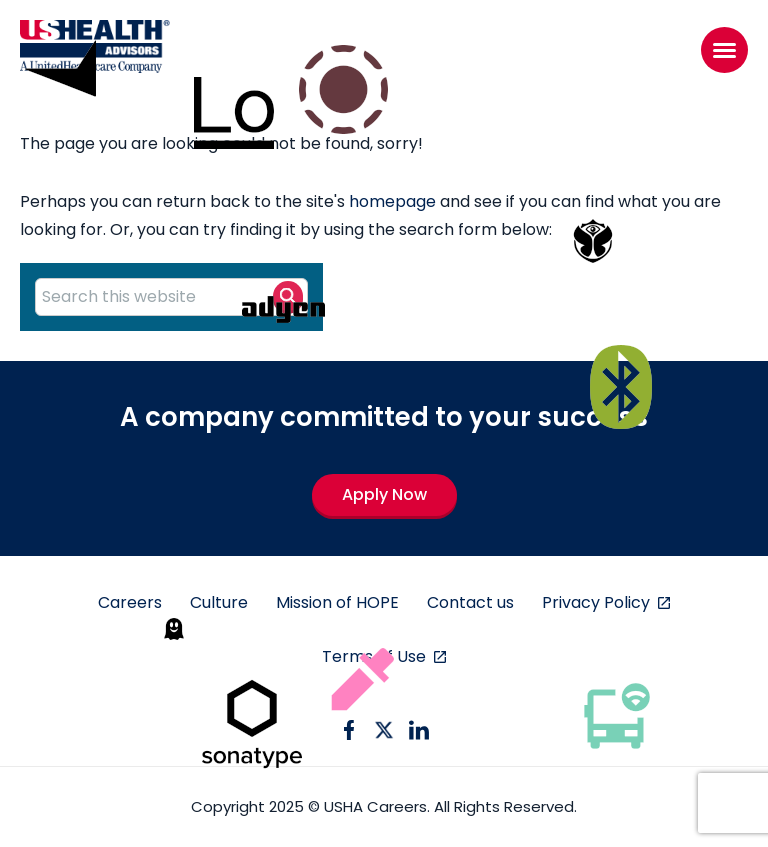  What do you see at coordinates (252, 724) in the screenshot?
I see `navigate to Sonatype website or services` at bounding box center [252, 724].